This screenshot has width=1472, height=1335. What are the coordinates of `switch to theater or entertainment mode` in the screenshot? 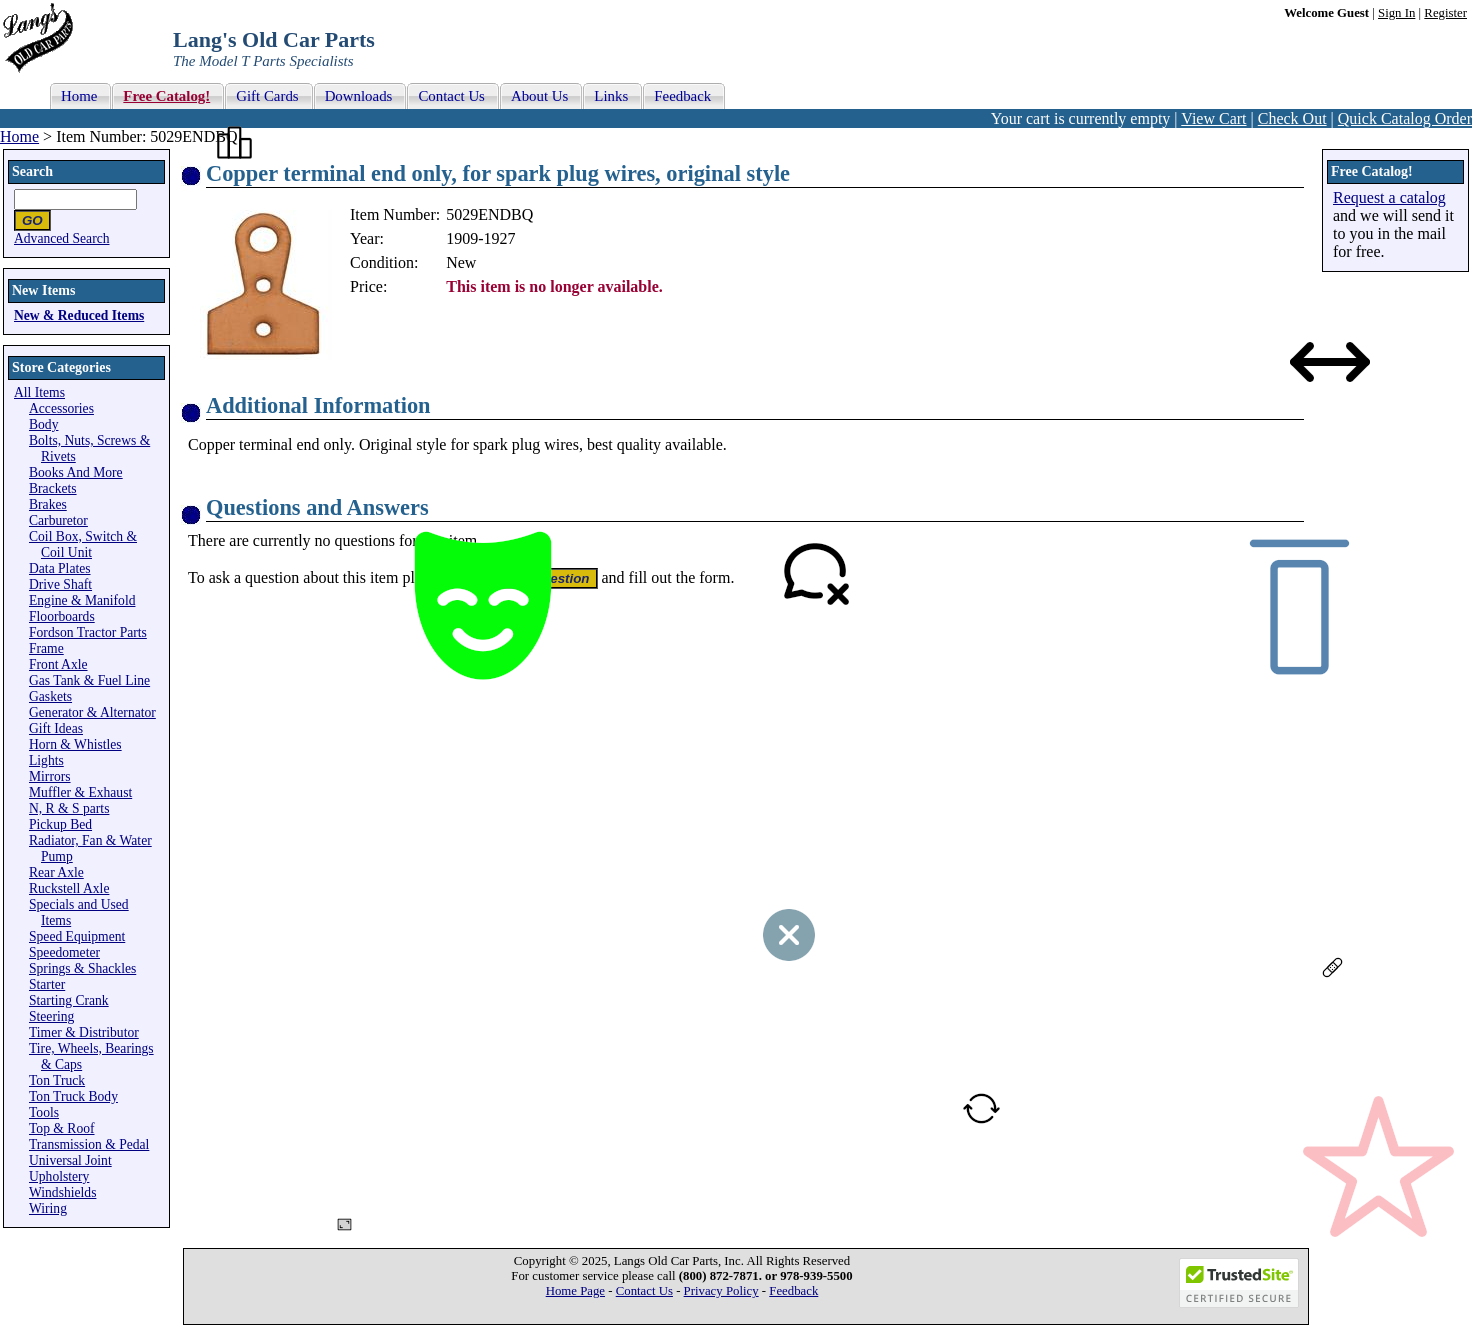 It's located at (483, 600).